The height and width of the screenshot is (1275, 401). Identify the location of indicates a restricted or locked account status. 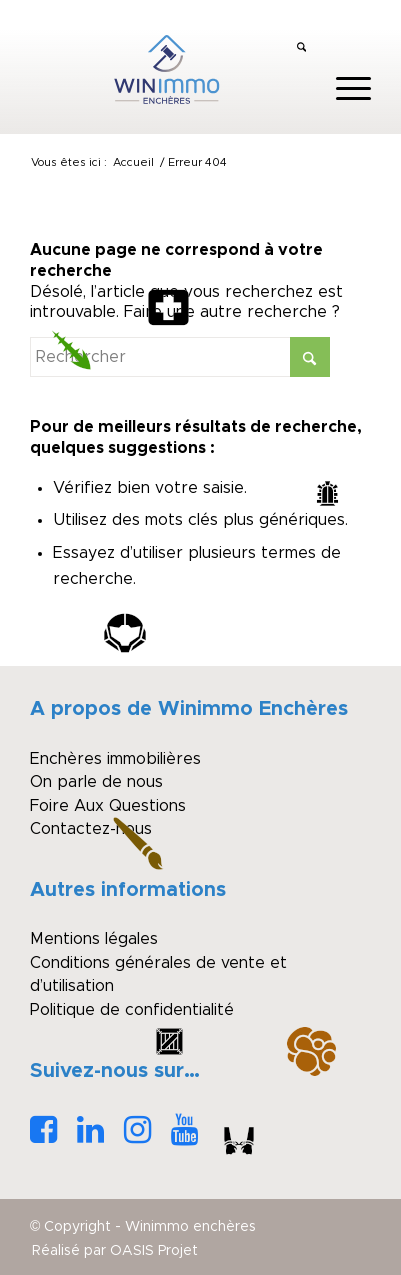
(239, 1142).